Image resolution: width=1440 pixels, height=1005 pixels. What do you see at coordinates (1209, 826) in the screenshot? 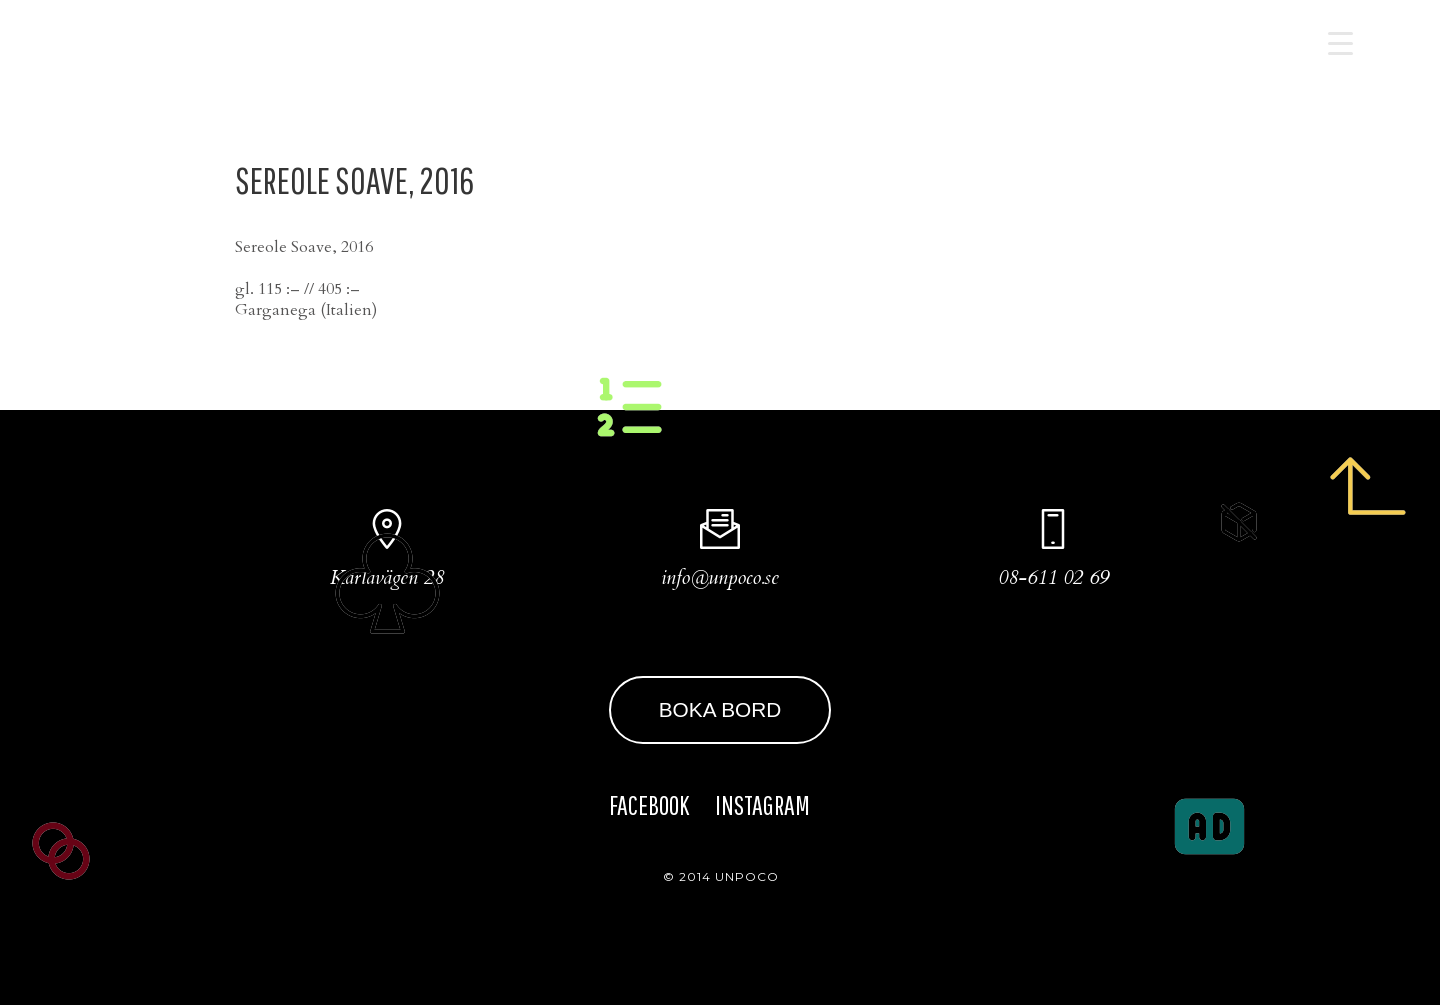
I see `indicates sponsored or advertisement content` at bounding box center [1209, 826].